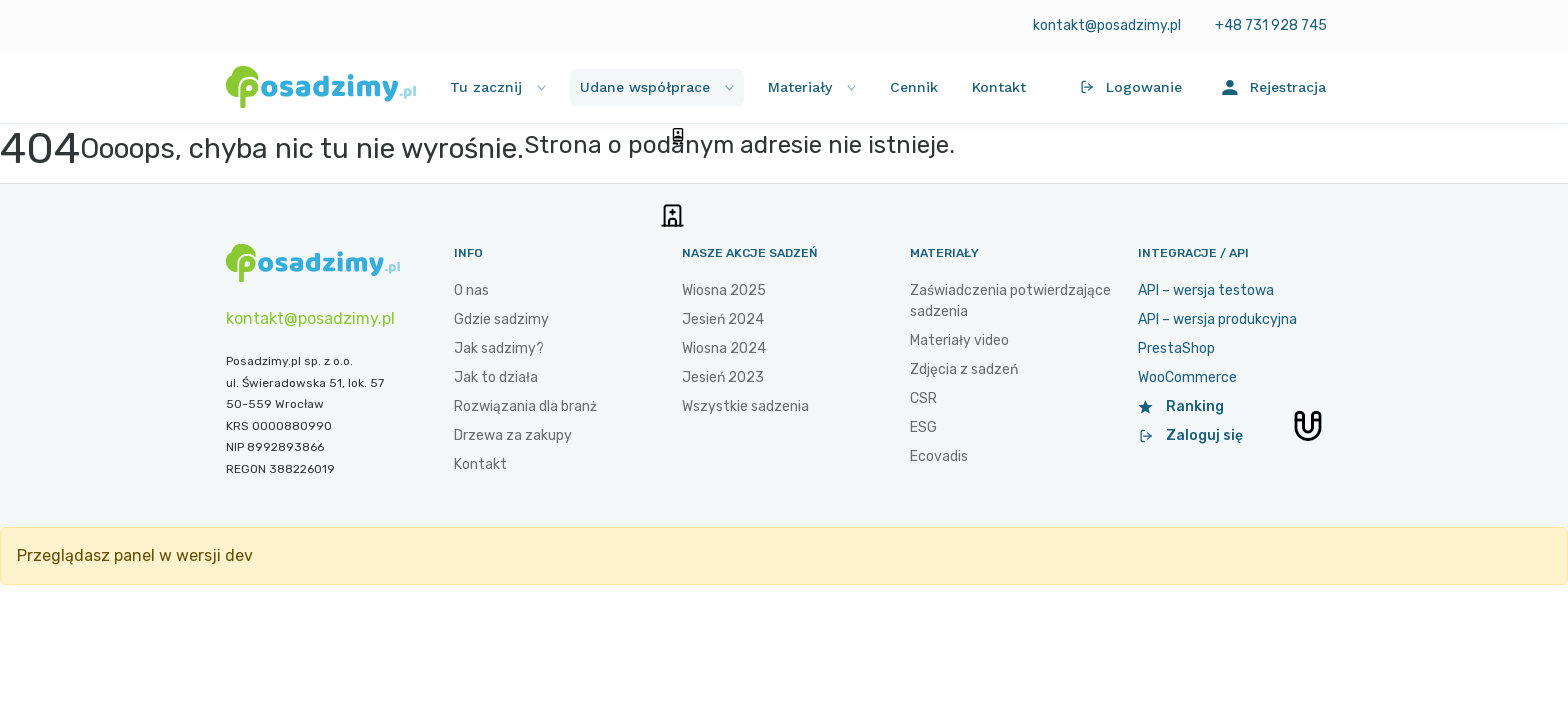  What do you see at coordinates (672, 215) in the screenshot?
I see `find nearby hospitals or medical facilities` at bounding box center [672, 215].